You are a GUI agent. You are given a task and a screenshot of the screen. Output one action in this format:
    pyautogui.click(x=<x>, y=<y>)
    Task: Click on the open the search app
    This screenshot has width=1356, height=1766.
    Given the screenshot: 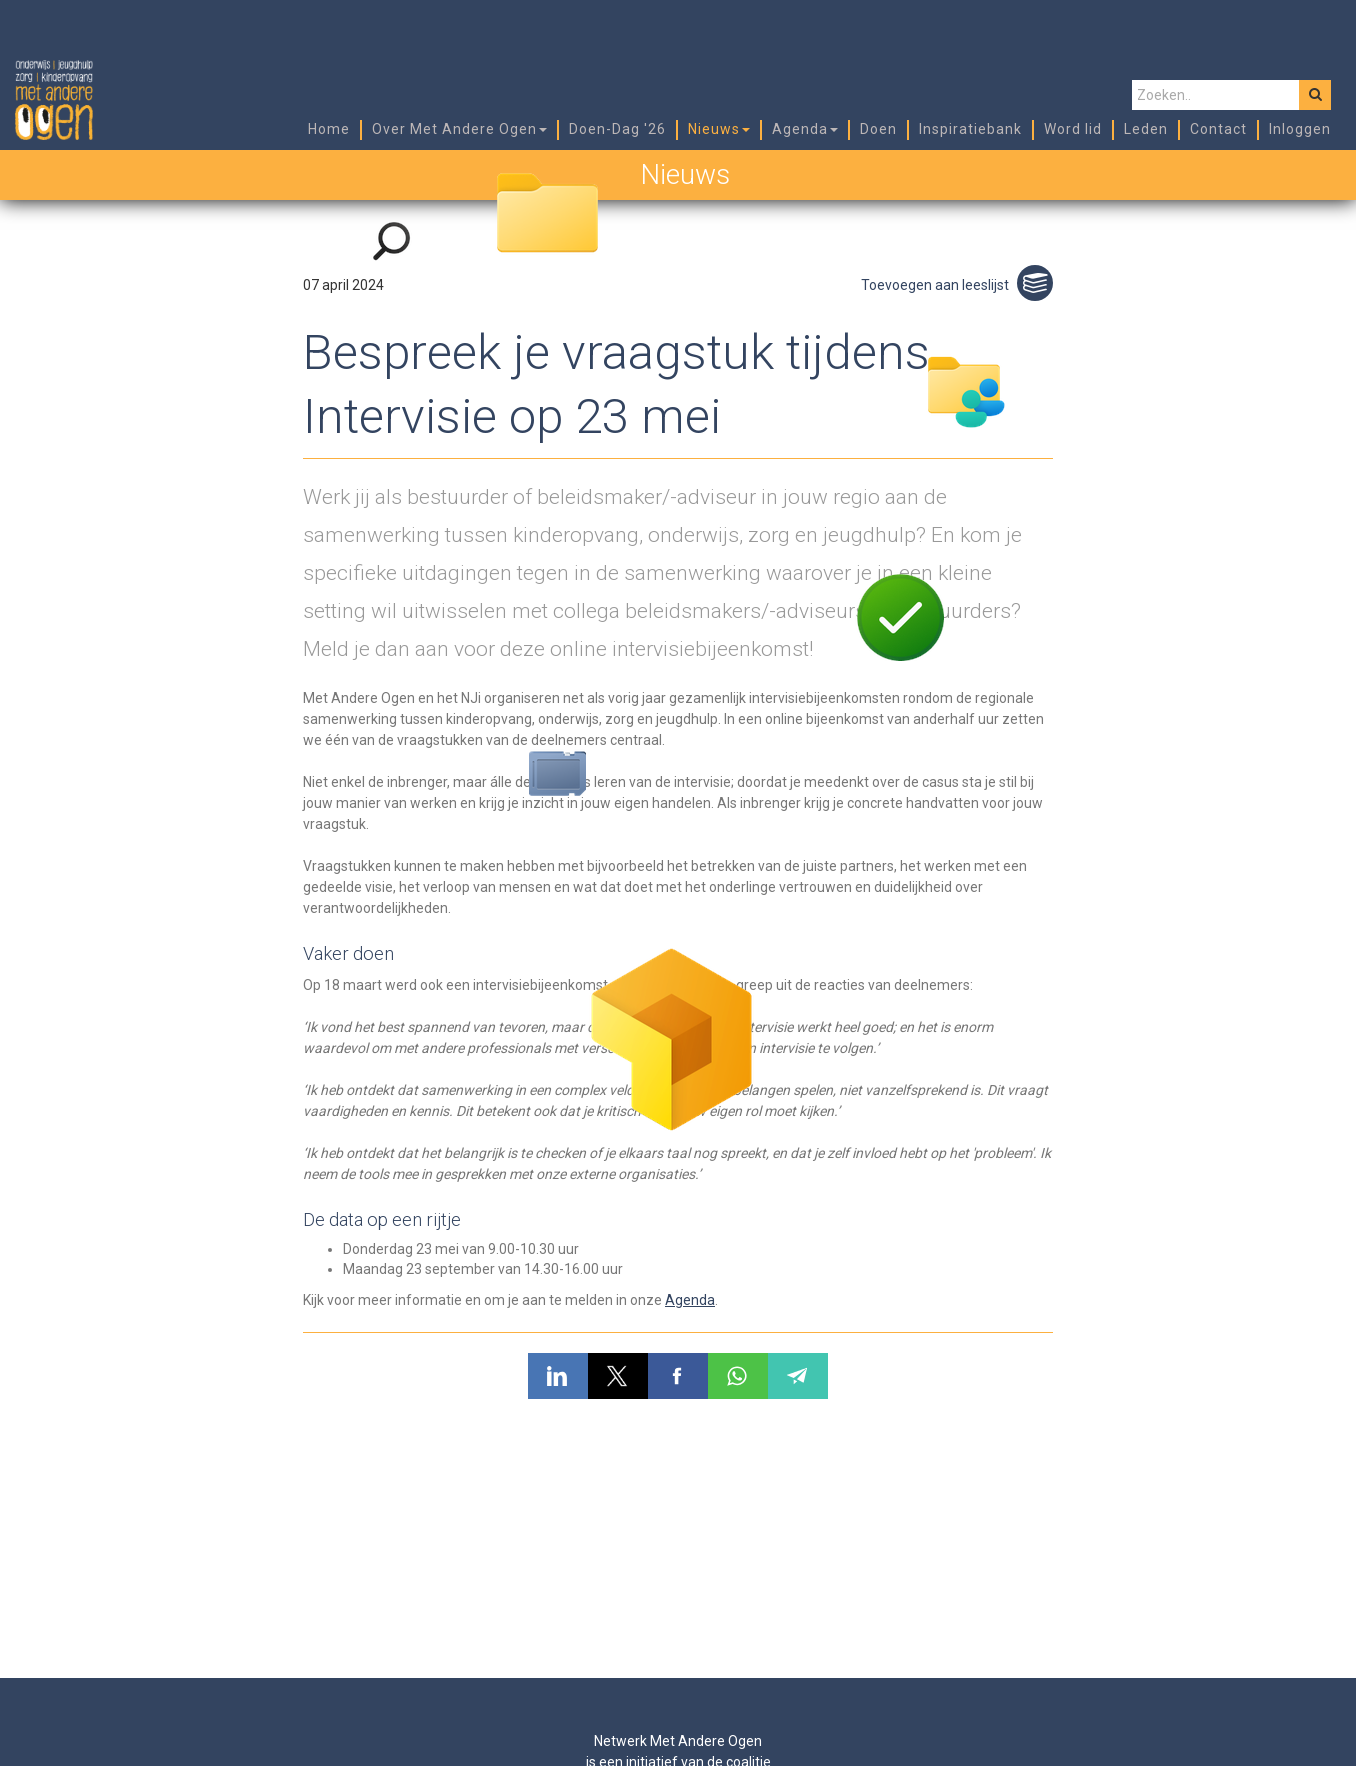 What is the action you would take?
    pyautogui.click(x=391, y=240)
    